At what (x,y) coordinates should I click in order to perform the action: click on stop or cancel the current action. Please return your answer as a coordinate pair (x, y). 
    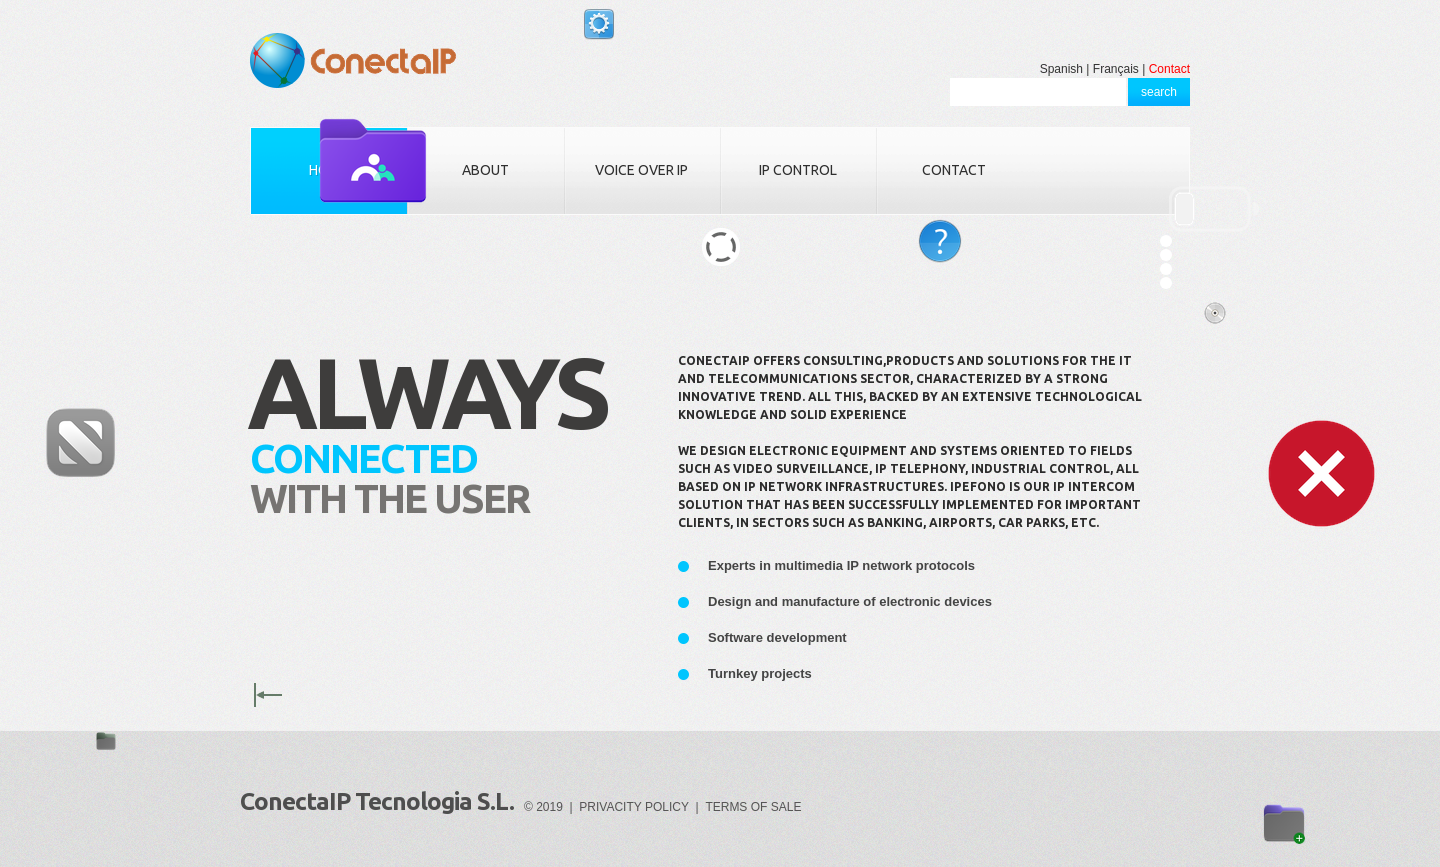
    Looking at the image, I should click on (1321, 473).